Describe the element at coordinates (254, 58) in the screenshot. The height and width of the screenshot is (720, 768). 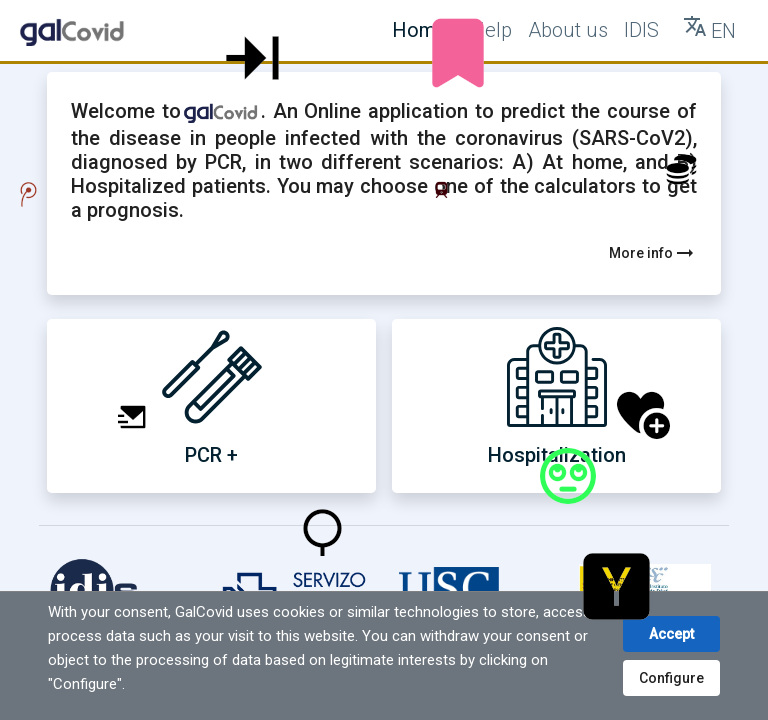
I see `collapse panel to the right` at that location.